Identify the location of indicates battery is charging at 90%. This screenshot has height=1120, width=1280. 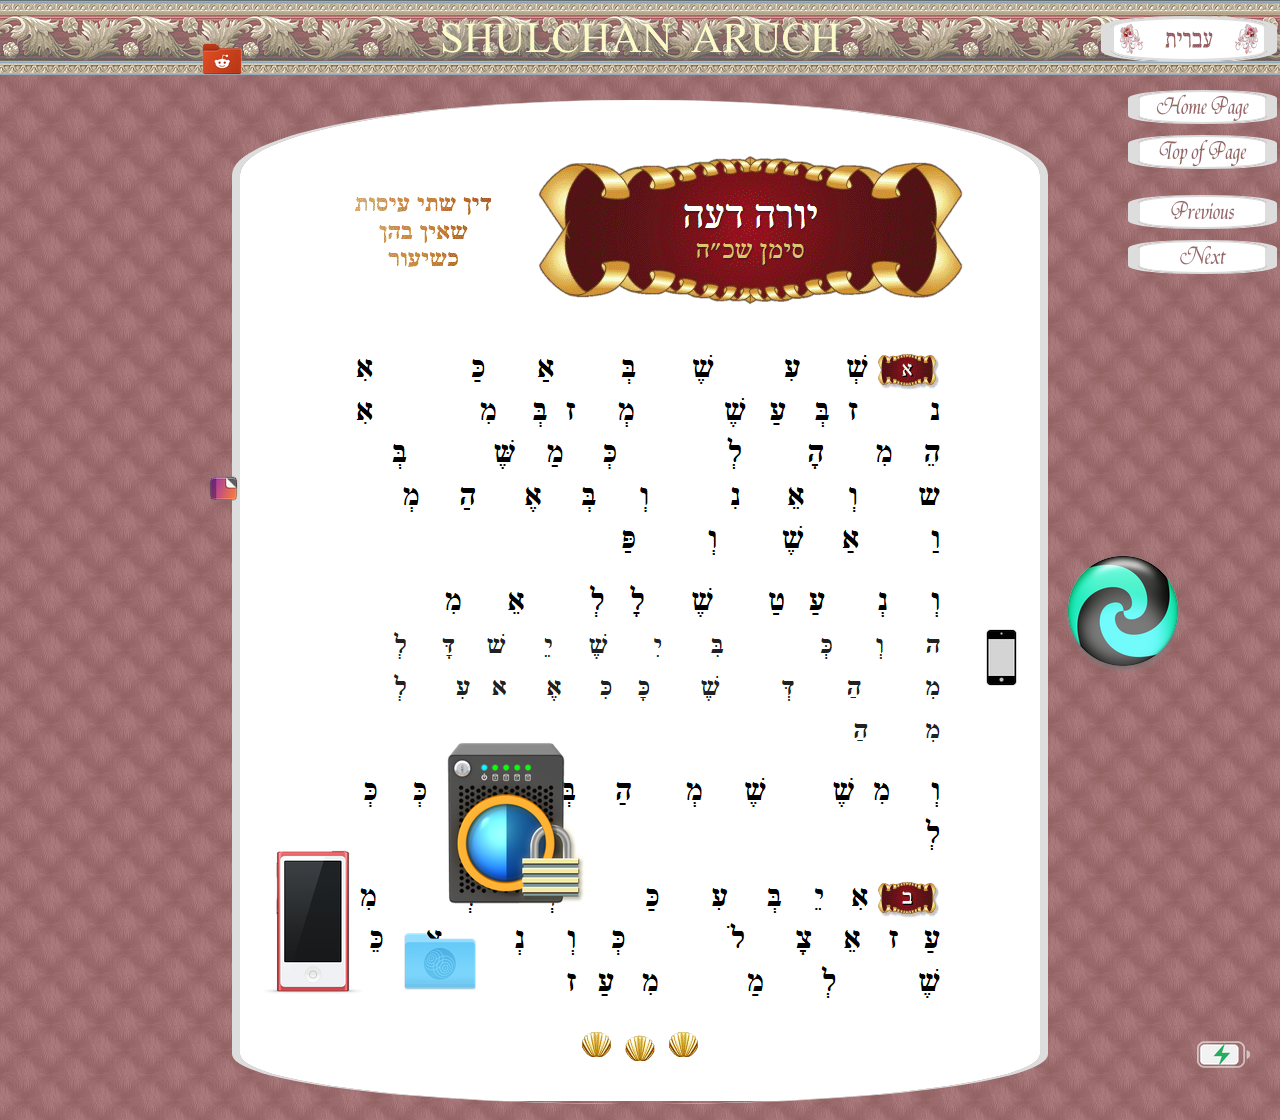
(1223, 1054).